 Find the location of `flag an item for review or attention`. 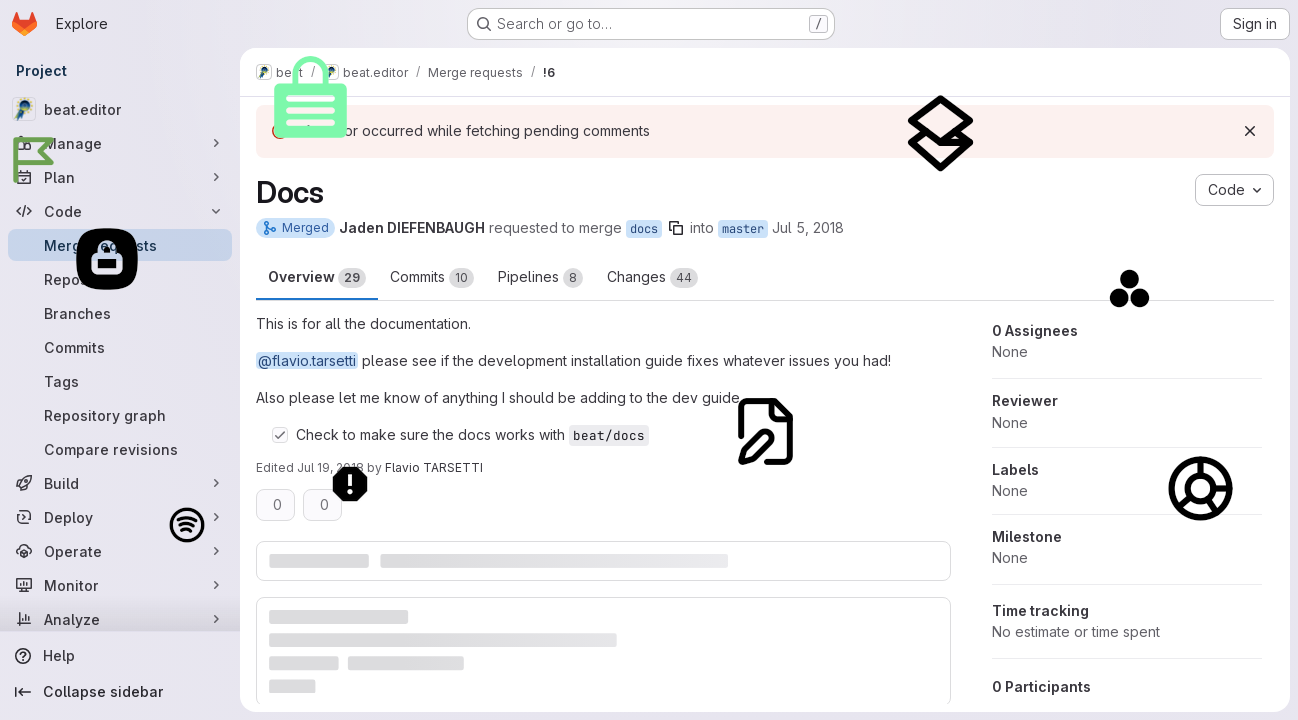

flag an item for review or attention is located at coordinates (33, 157).